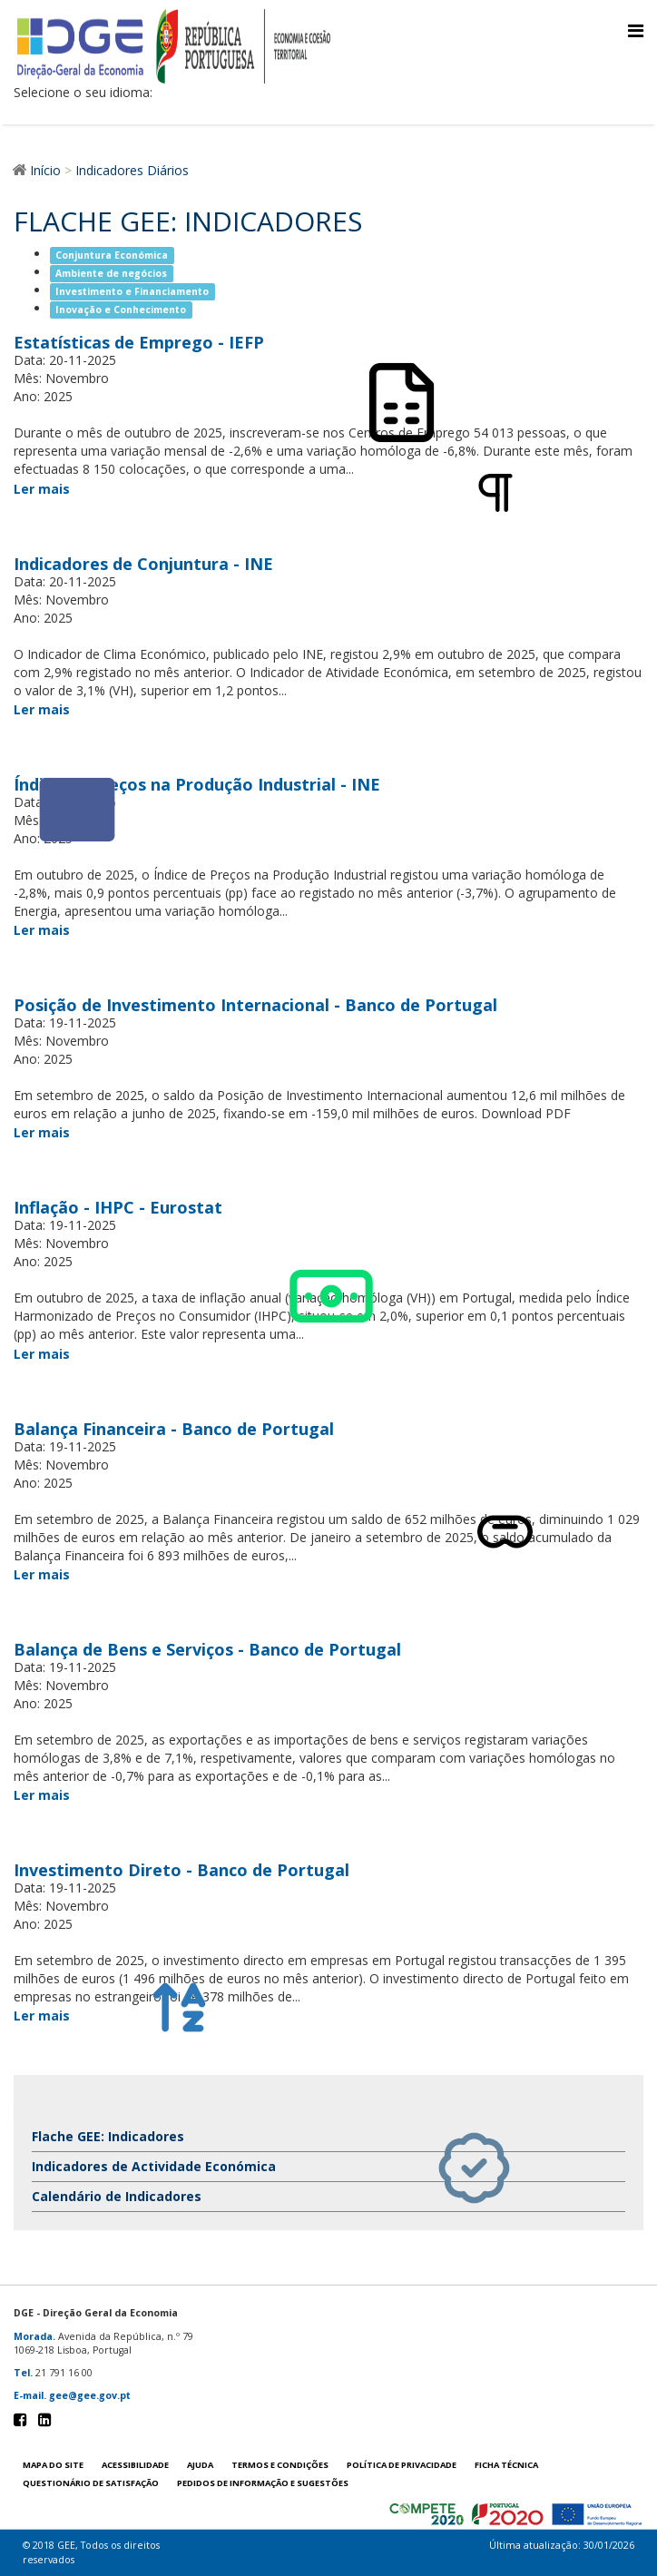 This screenshot has height=2576, width=657. I want to click on placeholder for image or media content, so click(77, 810).